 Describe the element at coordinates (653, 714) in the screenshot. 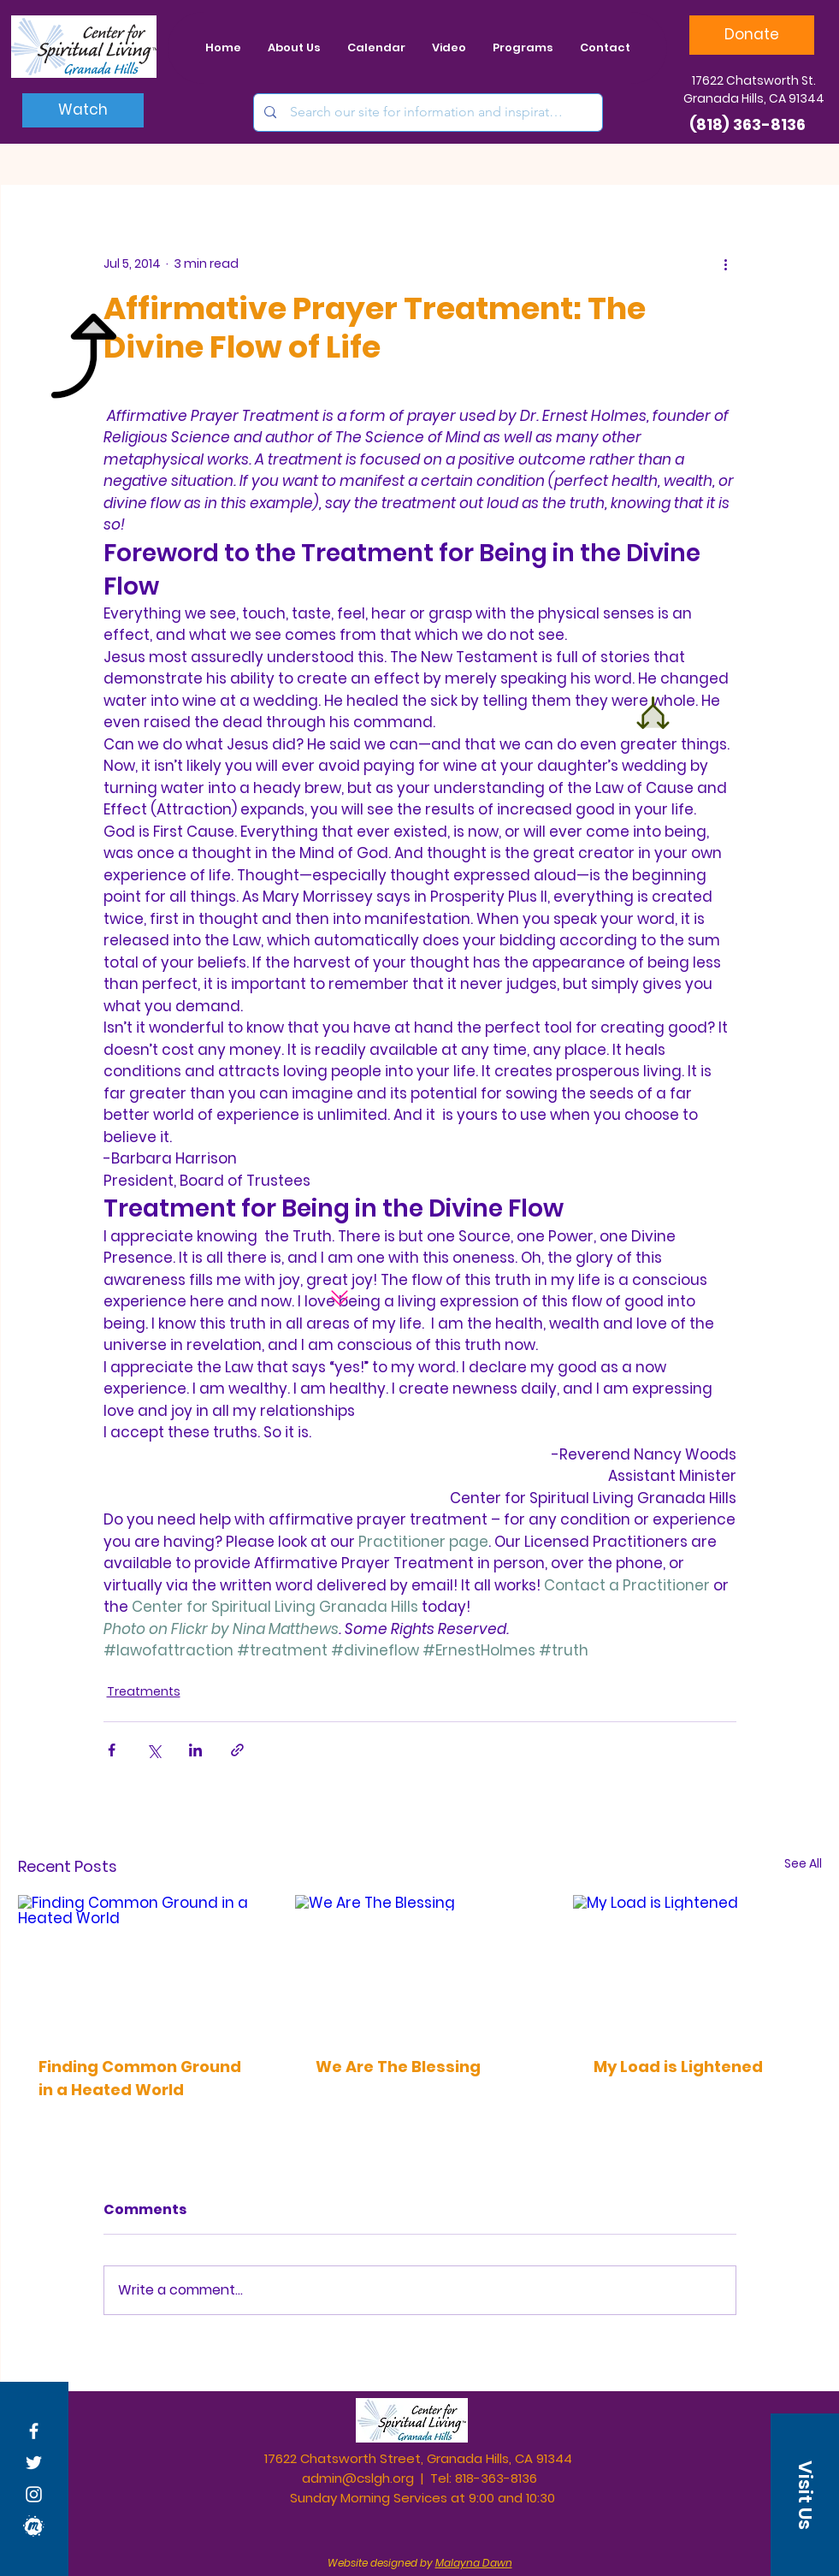

I see `split content into multiple paths` at that location.